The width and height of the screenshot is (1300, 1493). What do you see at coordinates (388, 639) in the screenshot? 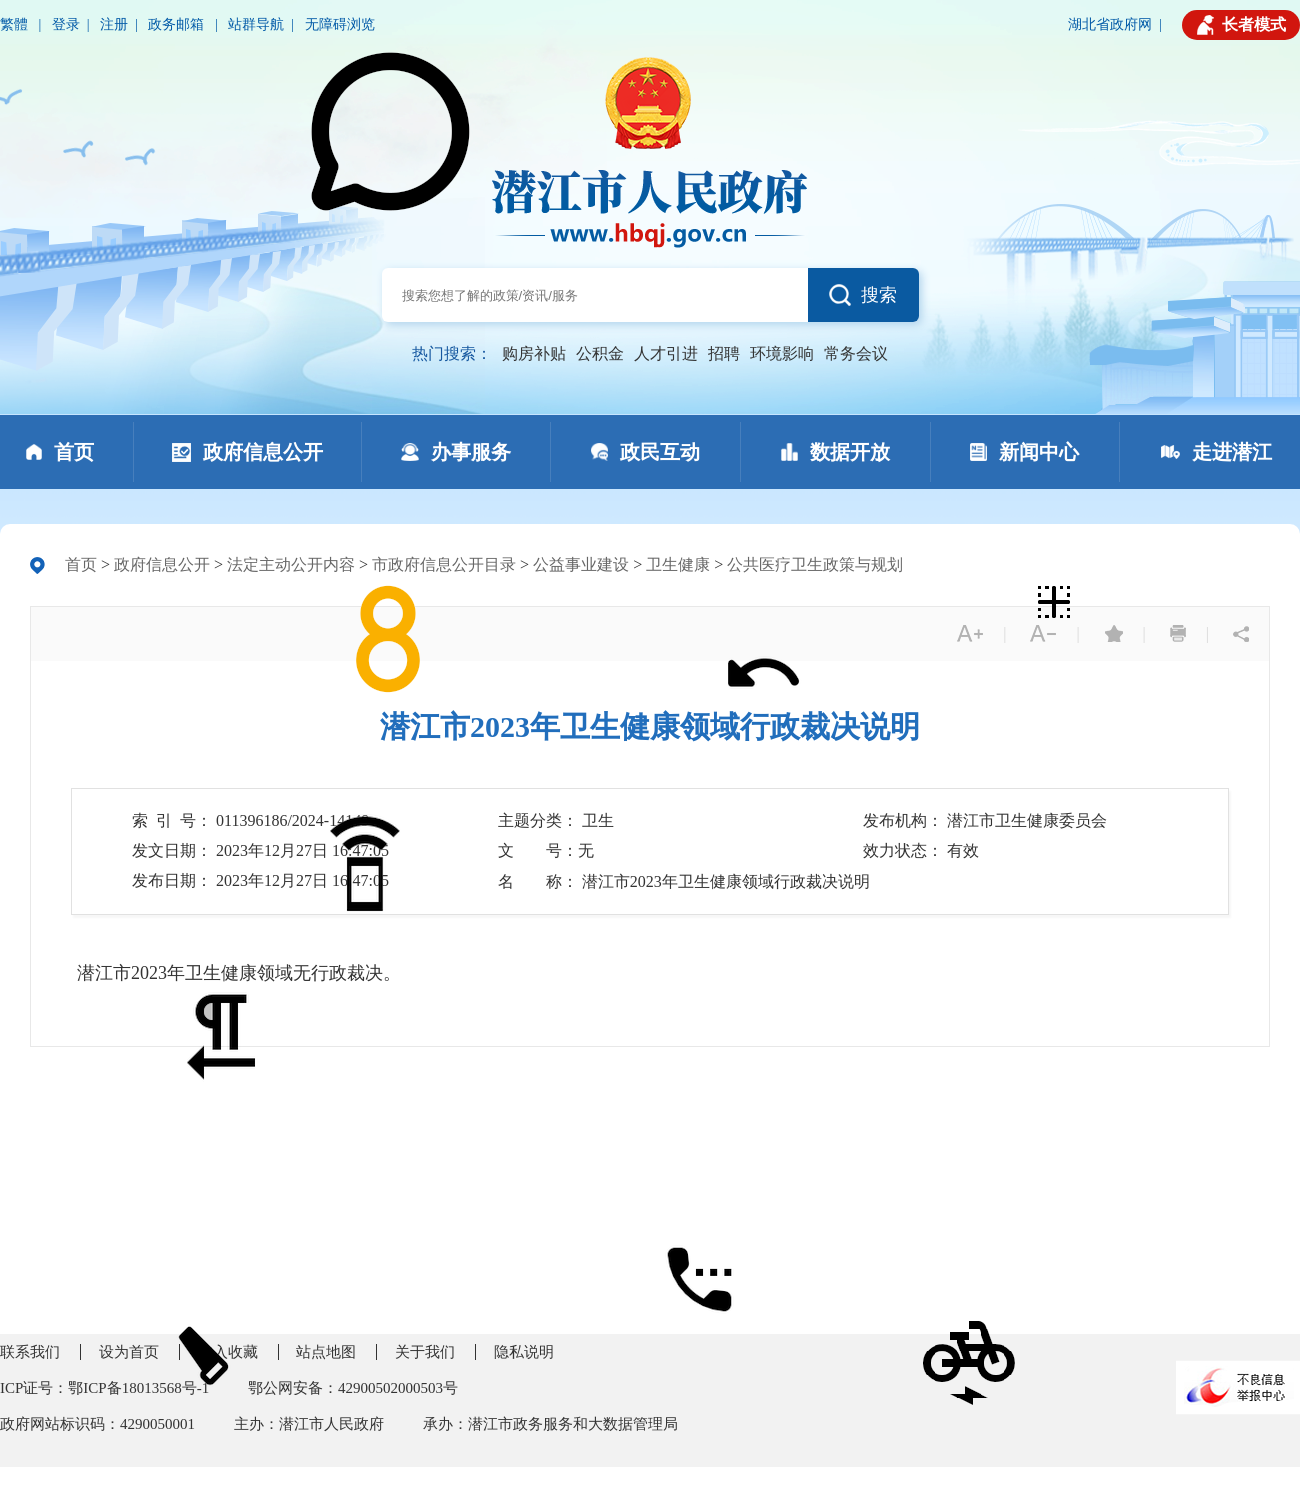
I see `indicates the number eight in a list or sequence` at bounding box center [388, 639].